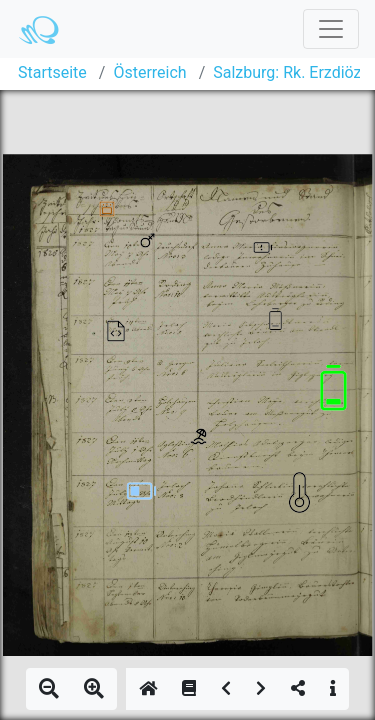  I want to click on indicates low battery warning, so click(262, 247).